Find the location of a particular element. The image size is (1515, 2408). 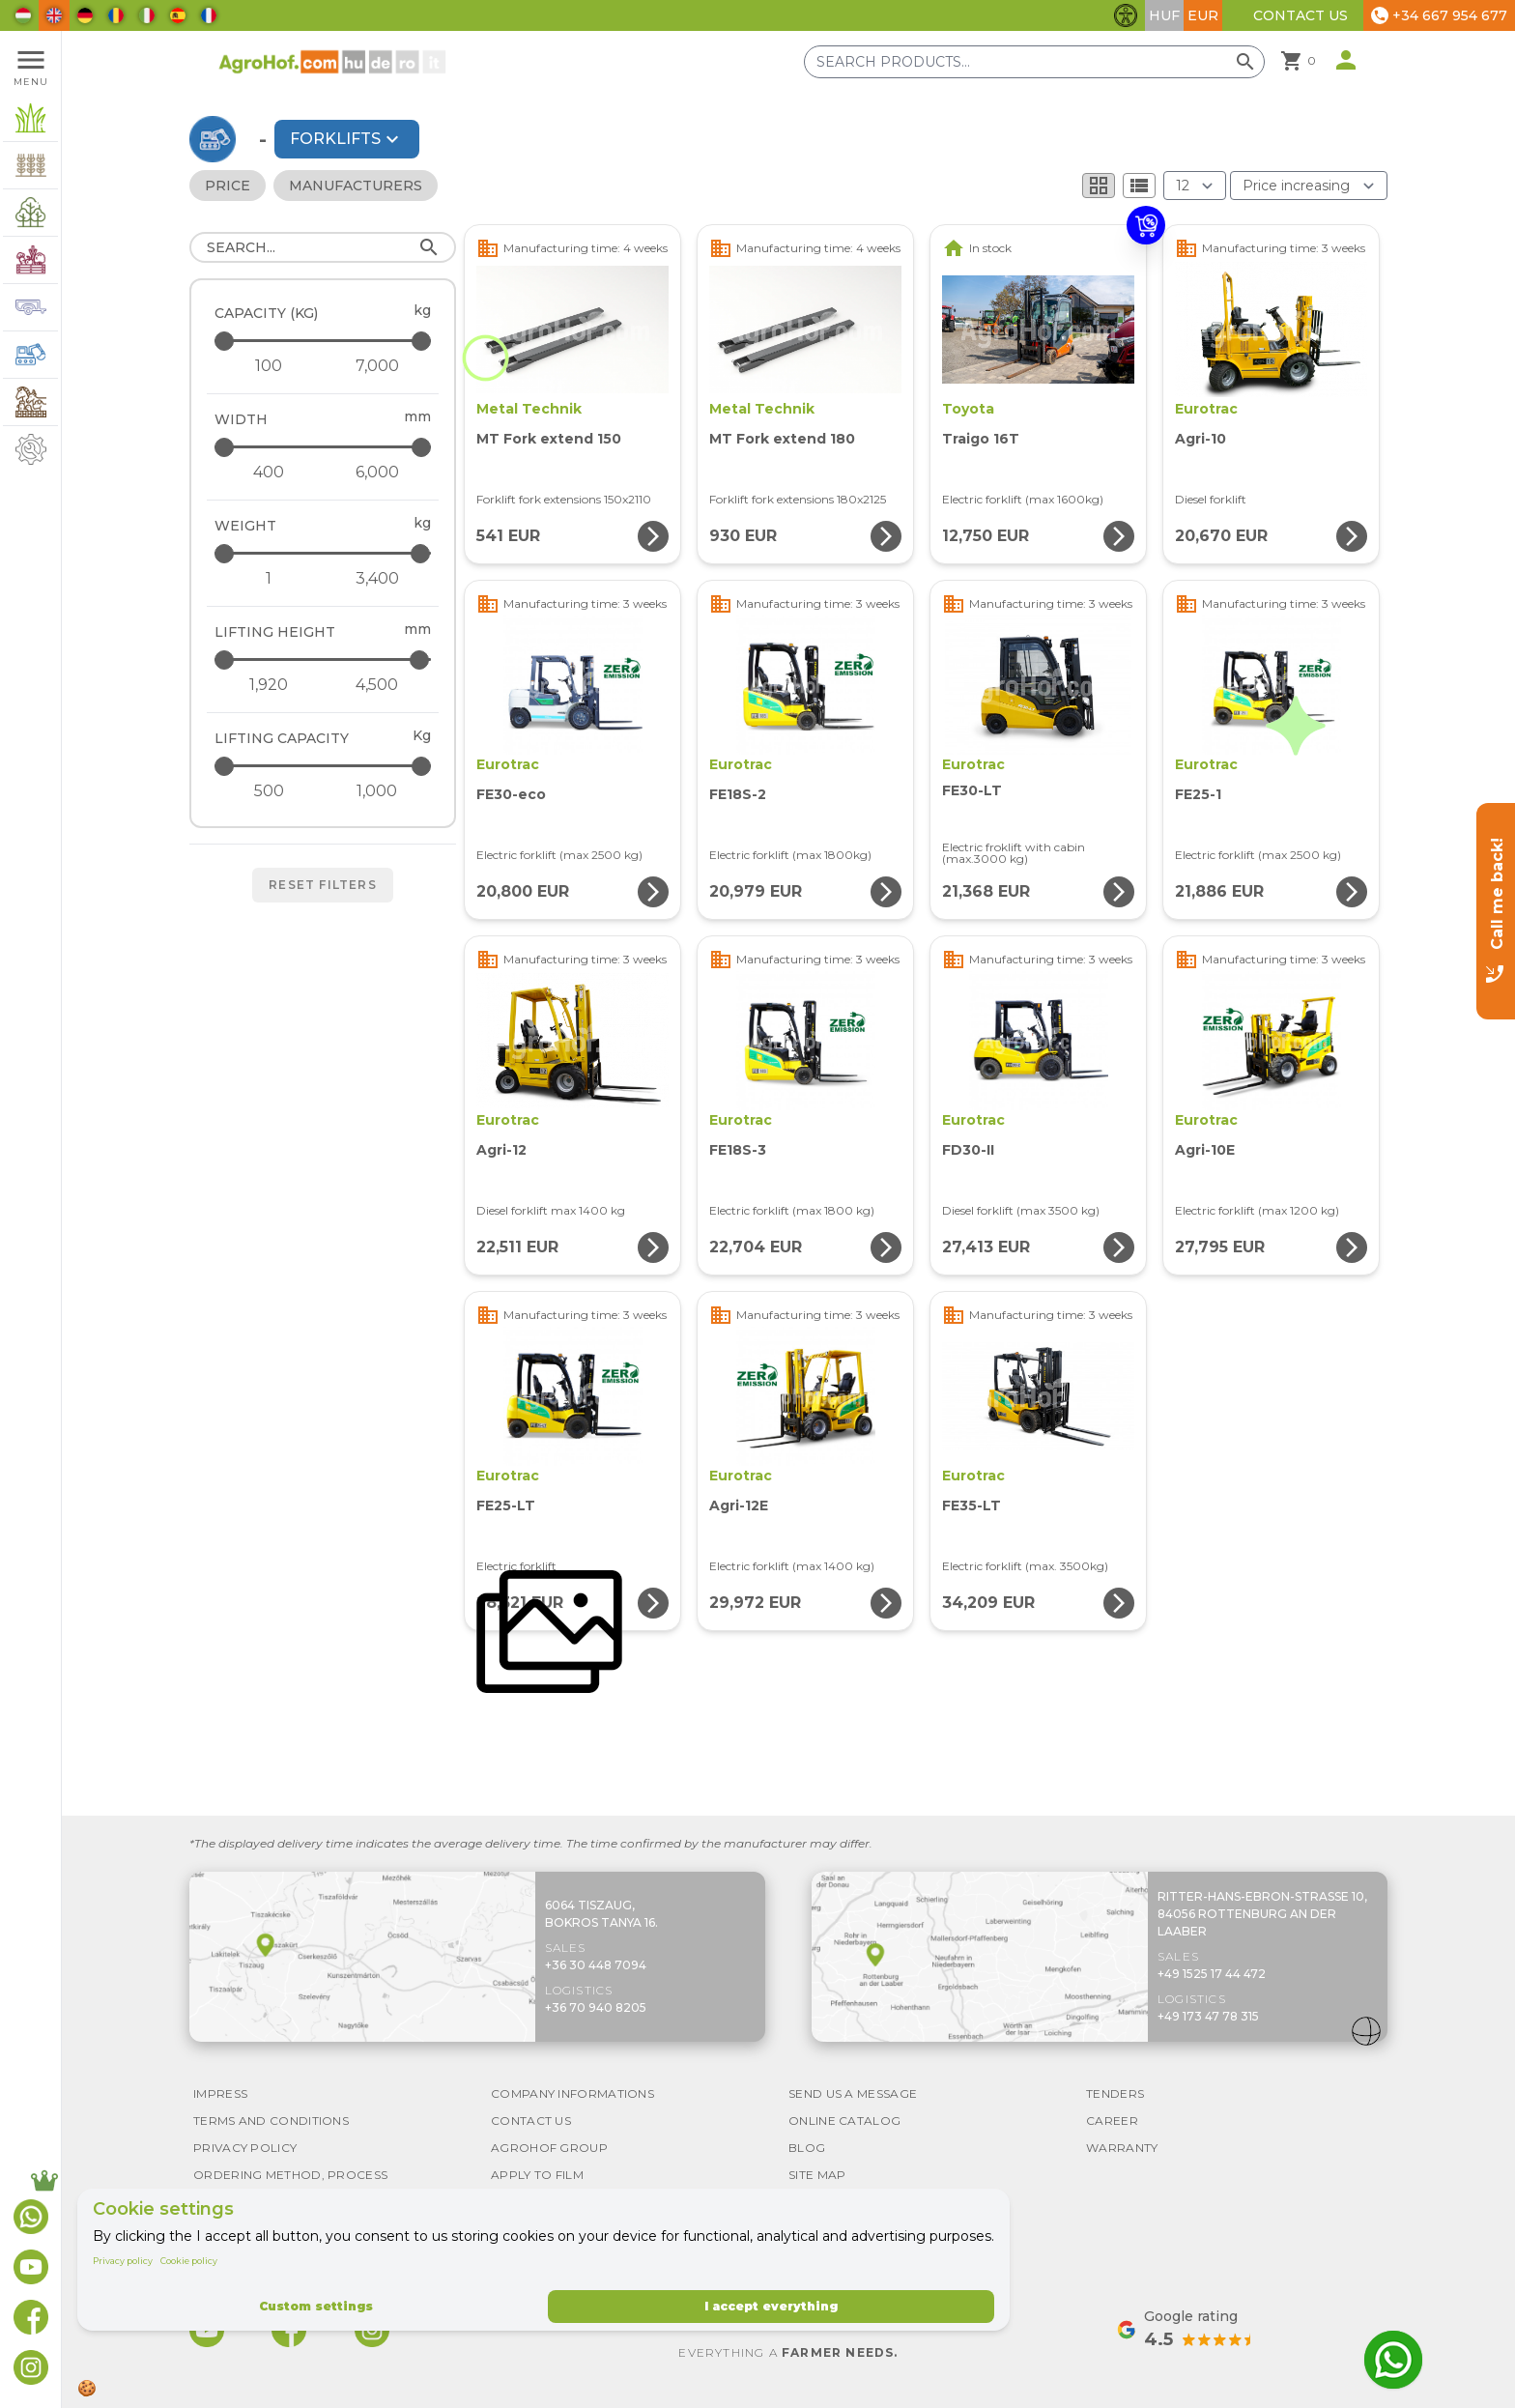

view photo gallery is located at coordinates (549, 1631).